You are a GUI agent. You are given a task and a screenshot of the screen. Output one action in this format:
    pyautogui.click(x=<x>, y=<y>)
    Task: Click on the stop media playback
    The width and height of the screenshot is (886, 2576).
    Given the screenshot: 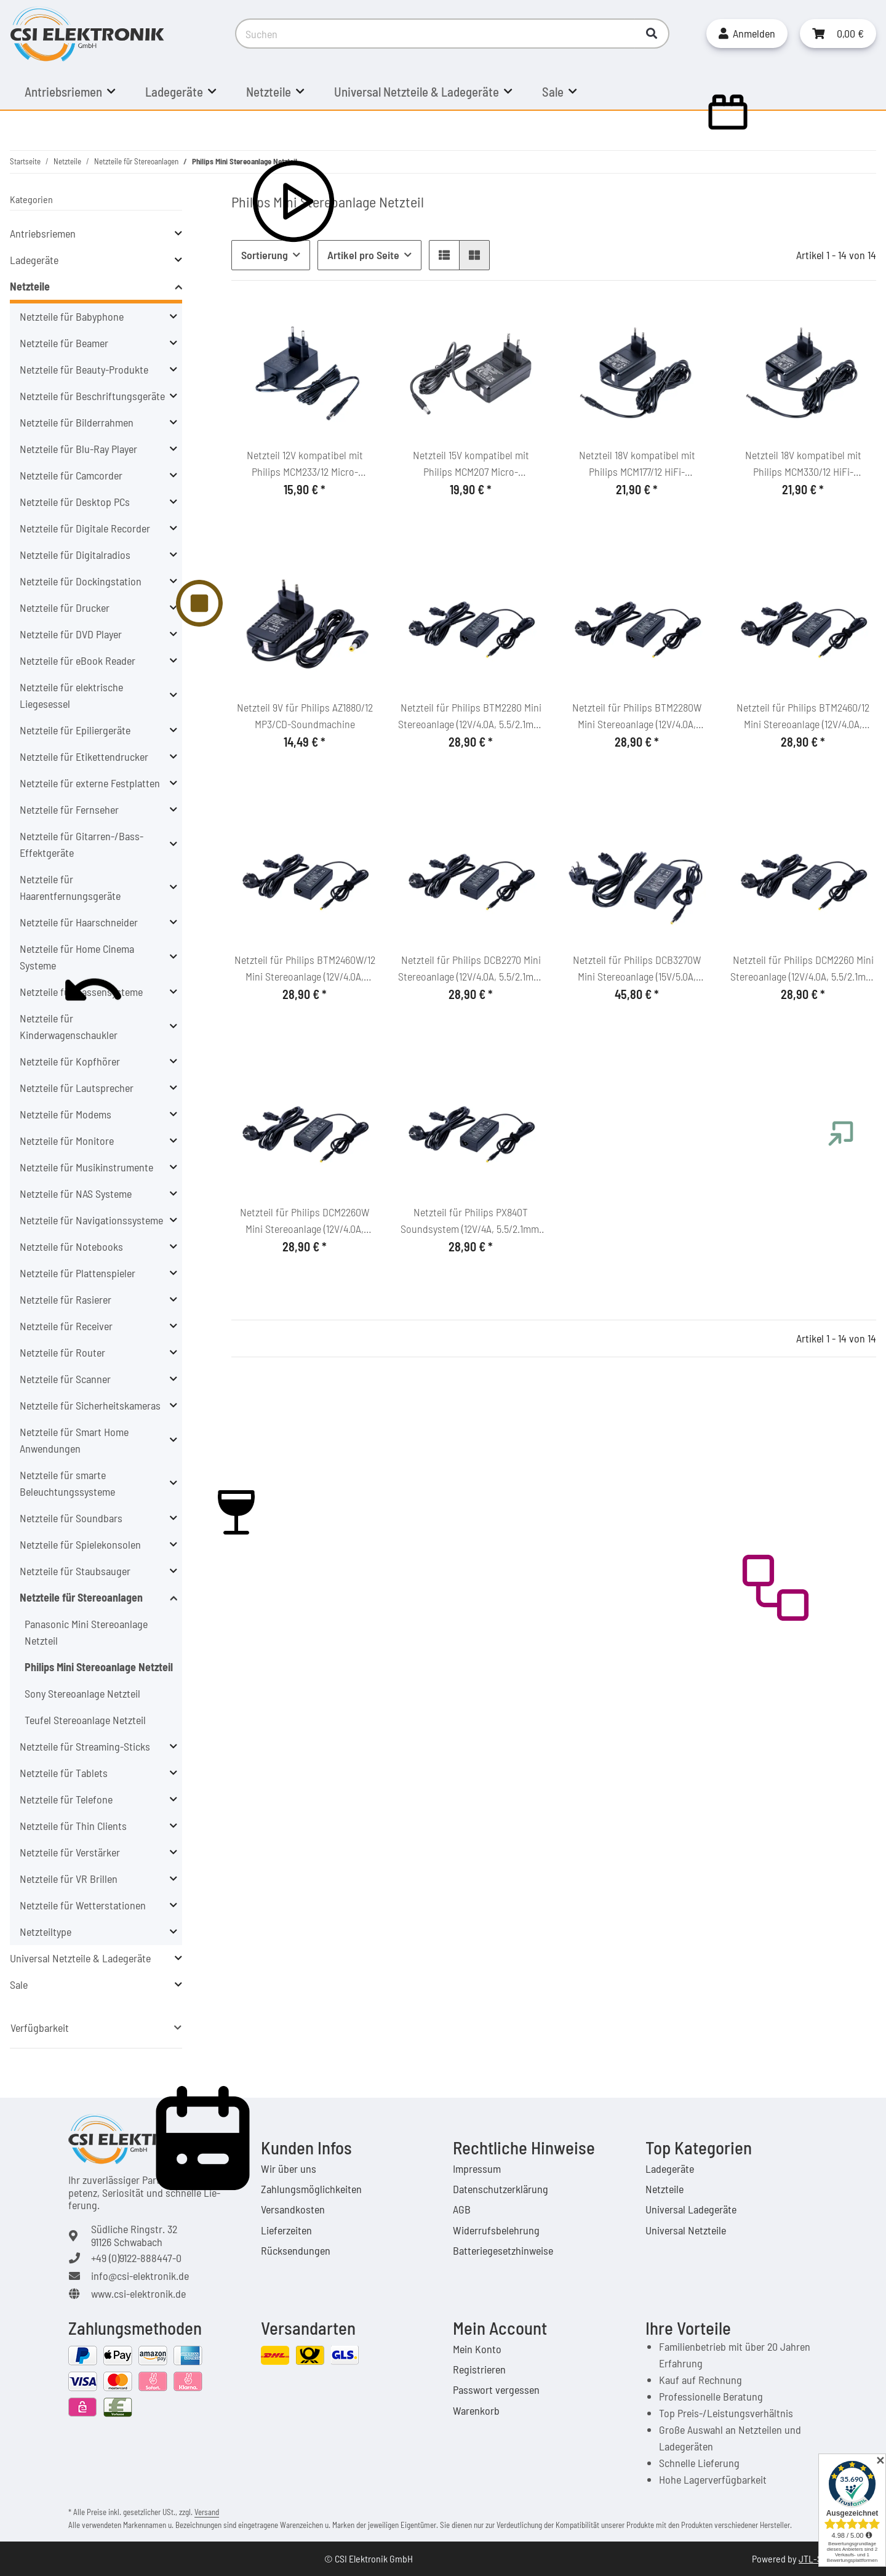 What is the action you would take?
    pyautogui.click(x=199, y=603)
    